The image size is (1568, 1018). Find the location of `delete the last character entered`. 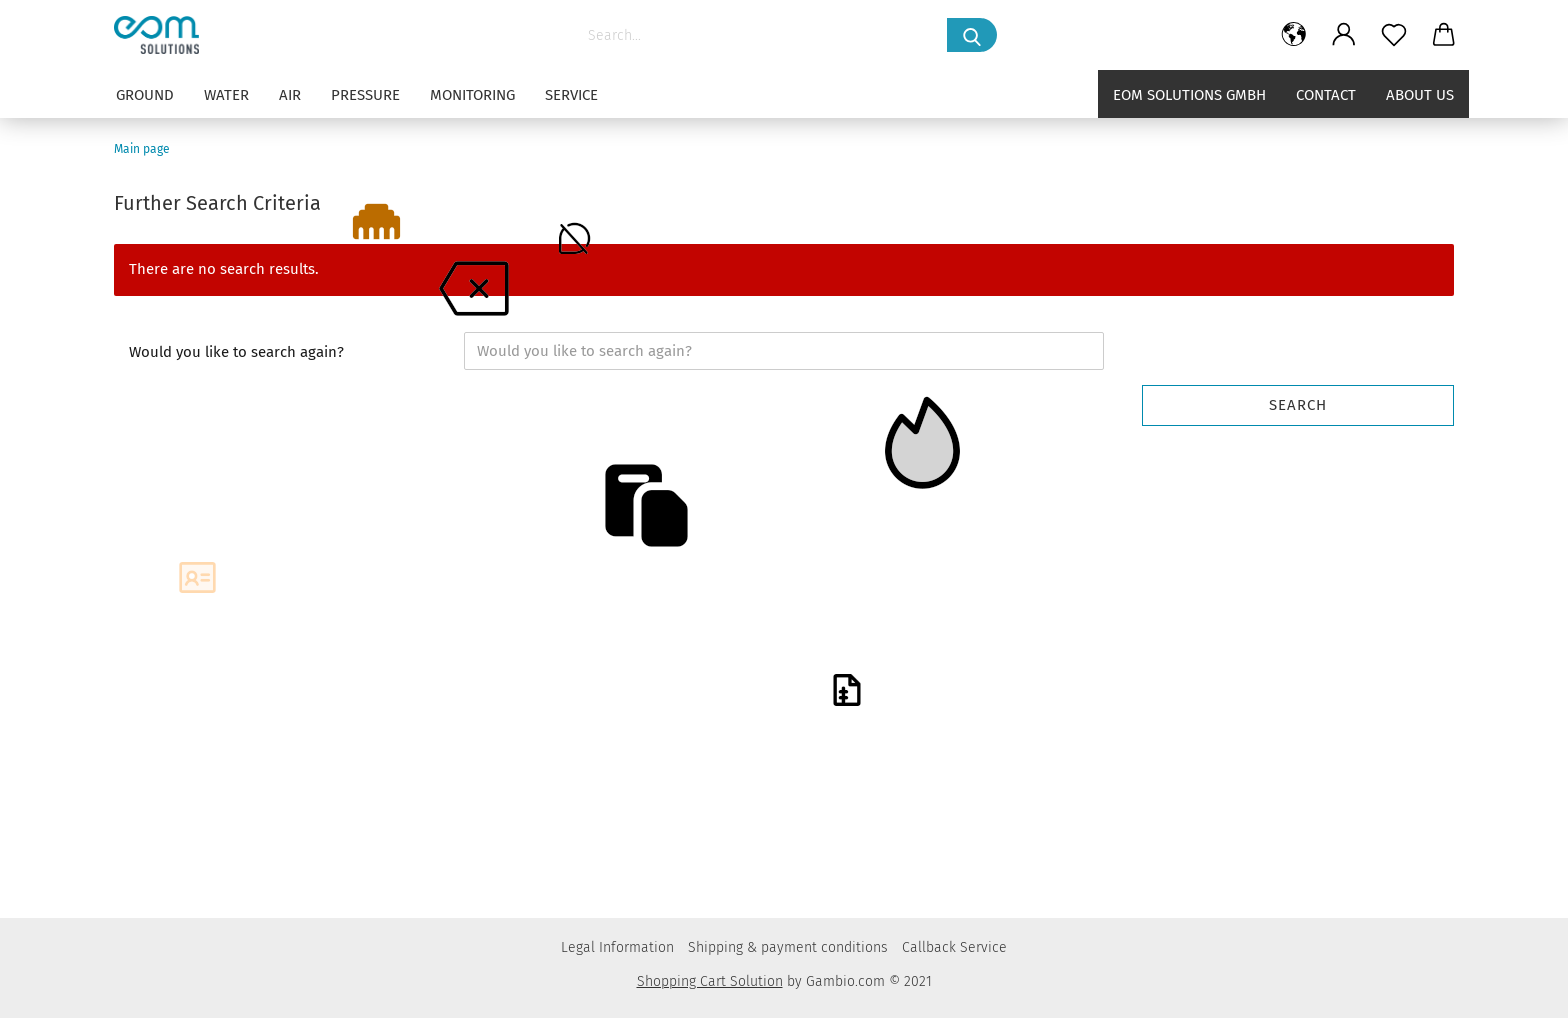

delete the last character entered is located at coordinates (476, 288).